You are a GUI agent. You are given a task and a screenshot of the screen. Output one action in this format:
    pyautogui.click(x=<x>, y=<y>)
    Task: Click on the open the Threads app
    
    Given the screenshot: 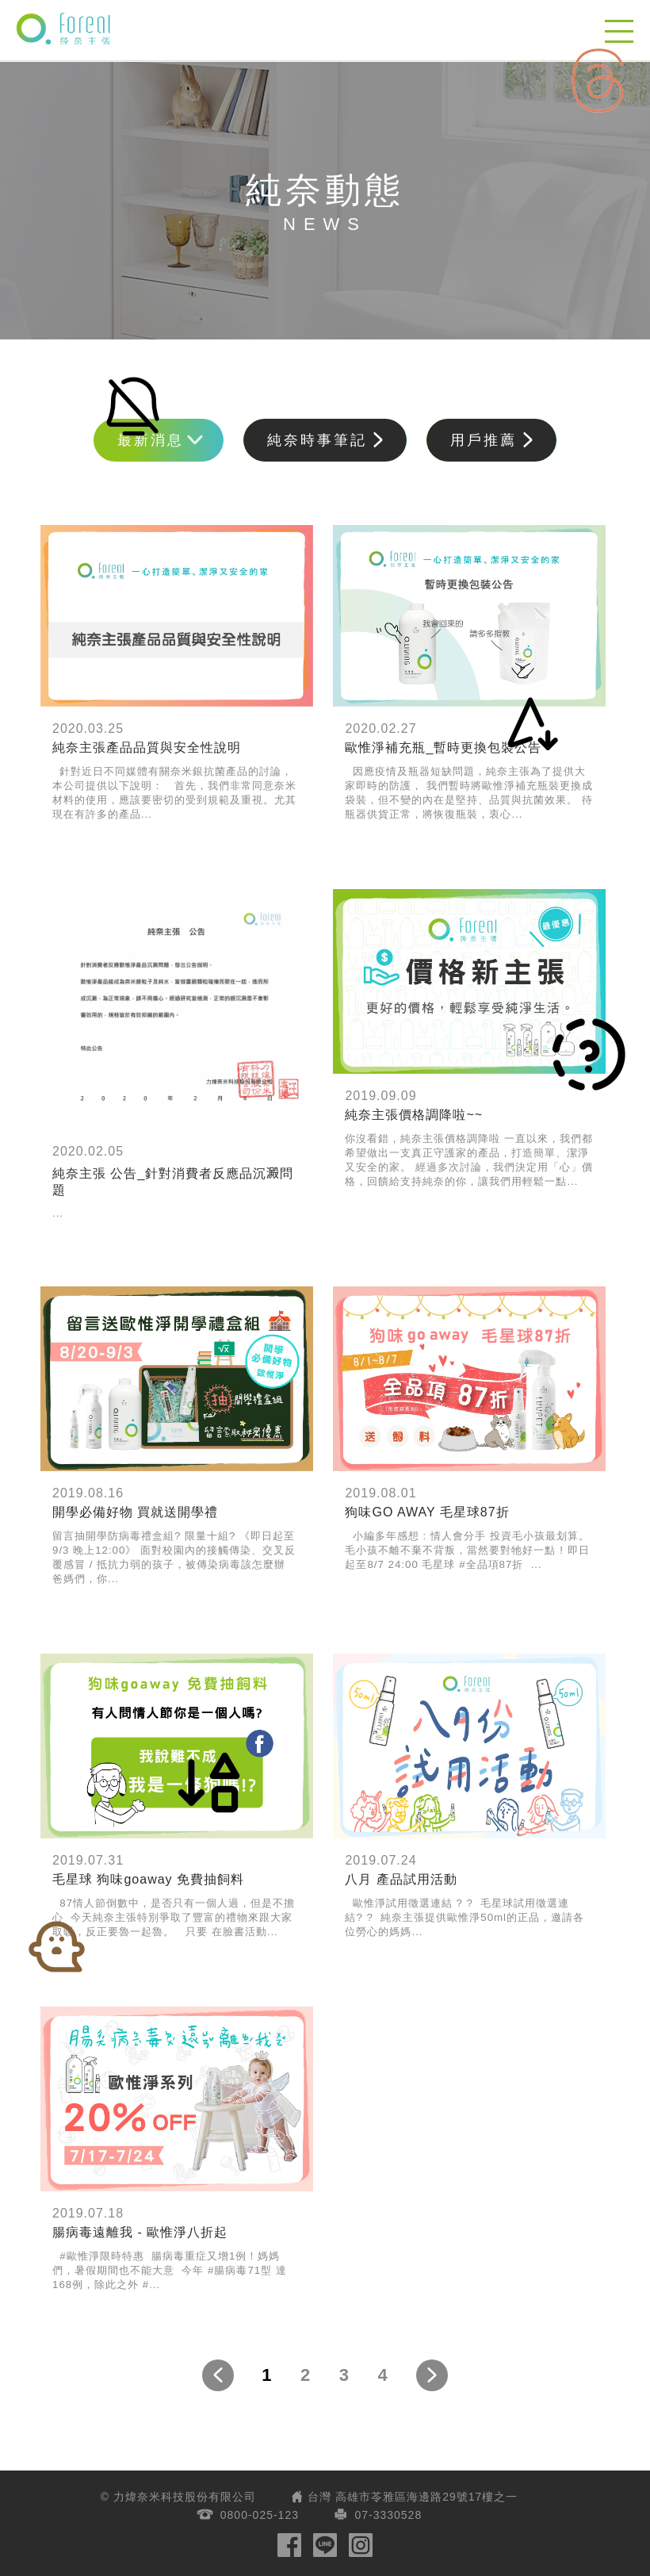 What is the action you would take?
    pyautogui.click(x=598, y=80)
    